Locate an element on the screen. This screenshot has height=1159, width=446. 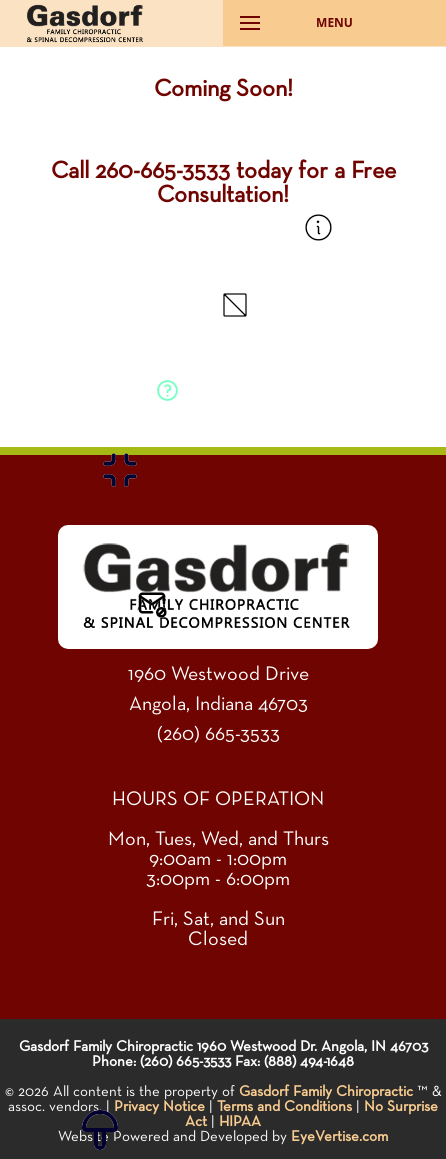
placeholder for missing or unavailable image content is located at coordinates (235, 305).